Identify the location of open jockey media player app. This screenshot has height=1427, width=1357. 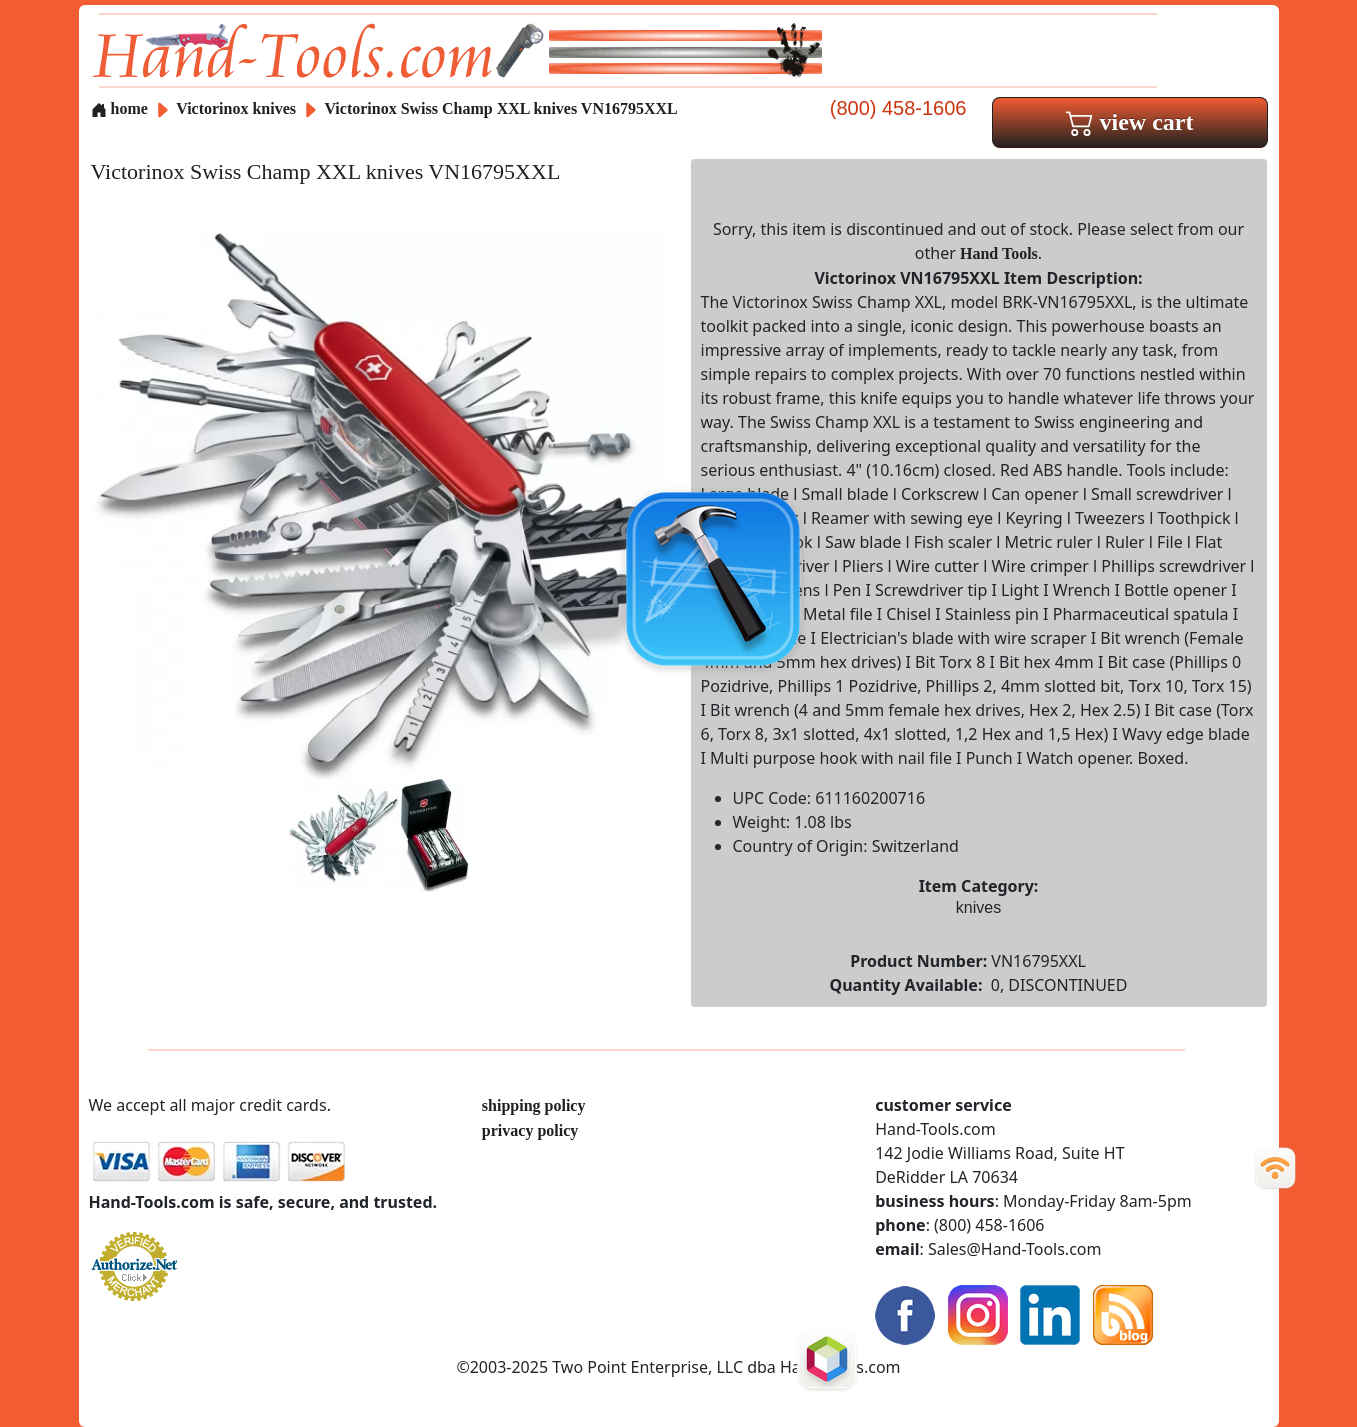
(713, 579).